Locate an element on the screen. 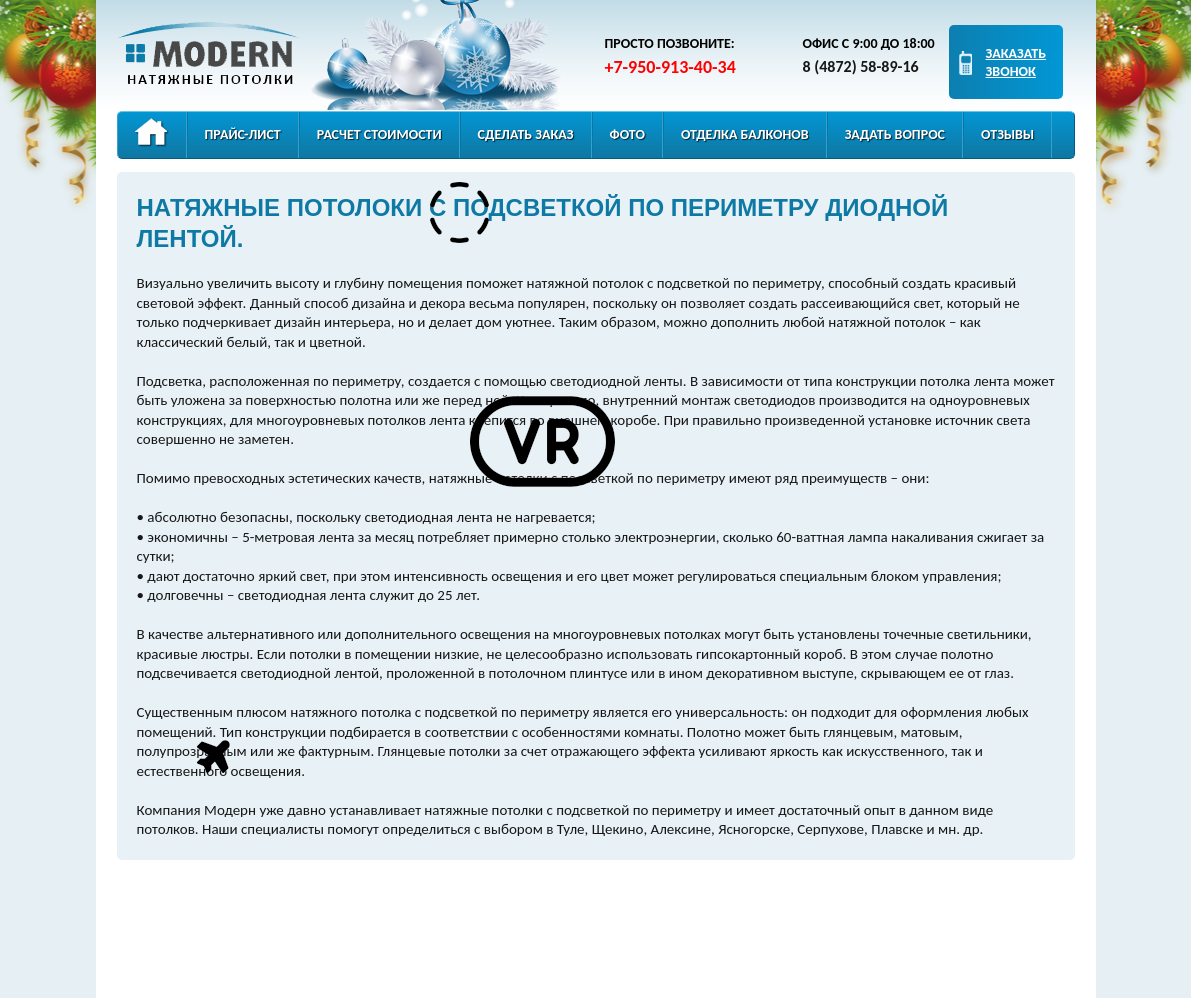 The width and height of the screenshot is (1191, 998). access virtual reality mode or features is located at coordinates (542, 441).